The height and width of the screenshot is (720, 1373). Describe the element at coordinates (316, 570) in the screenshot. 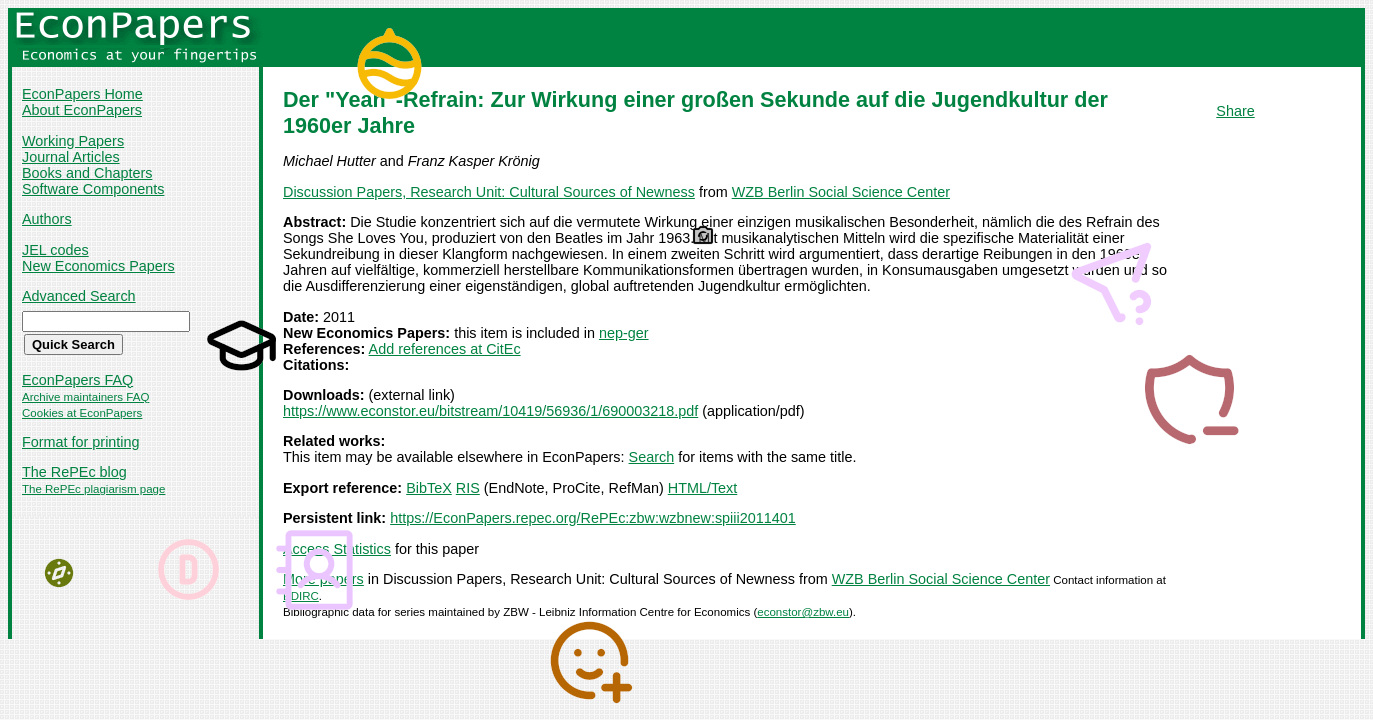

I see `open your contacts list` at that location.